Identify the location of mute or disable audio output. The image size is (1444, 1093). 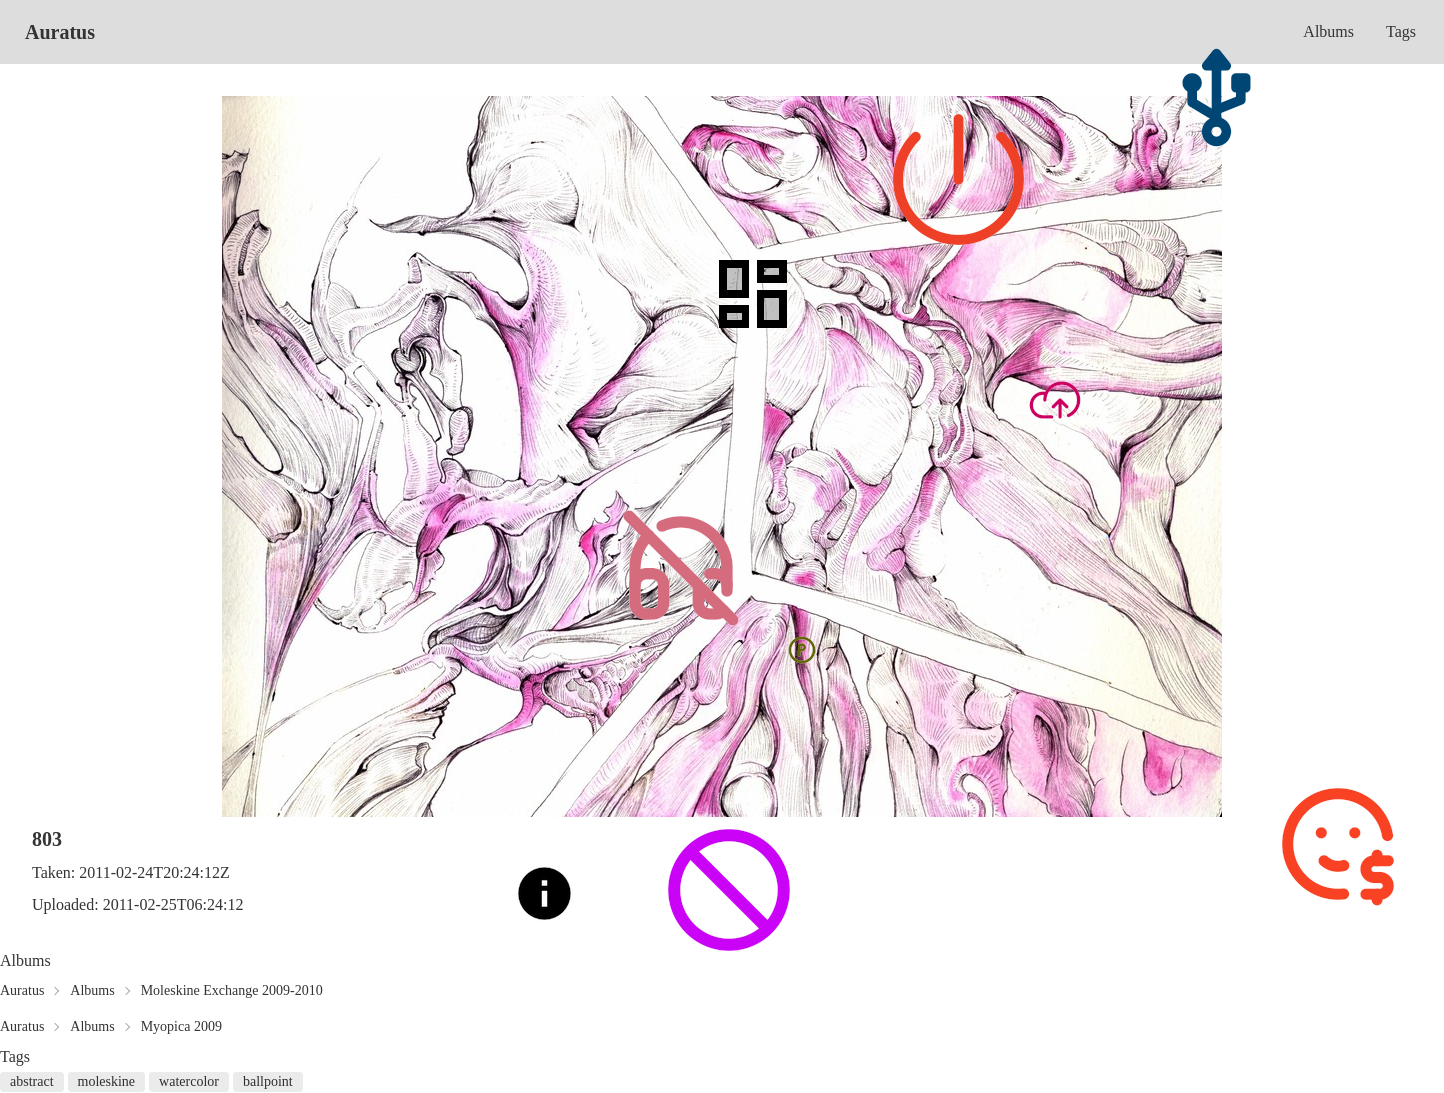
(681, 568).